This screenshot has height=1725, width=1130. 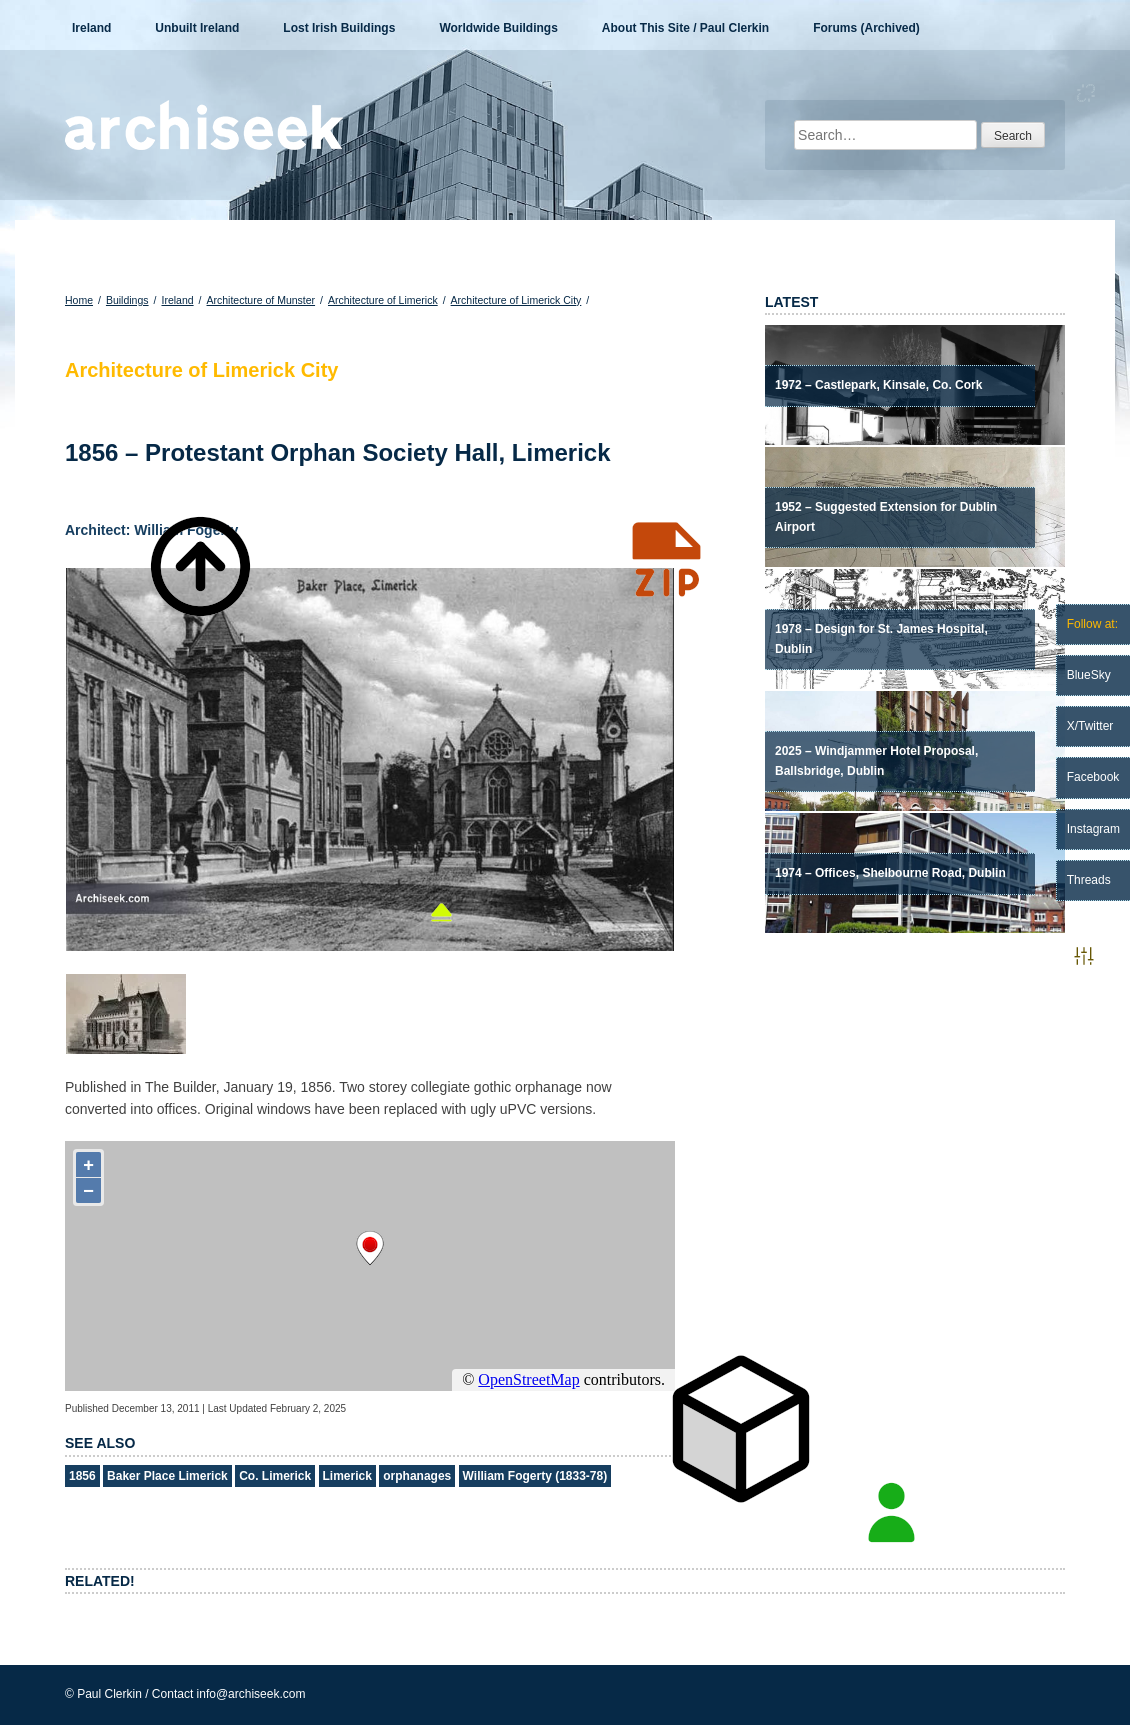 What do you see at coordinates (1086, 93) in the screenshot?
I see `unlink or disconnect items` at bounding box center [1086, 93].